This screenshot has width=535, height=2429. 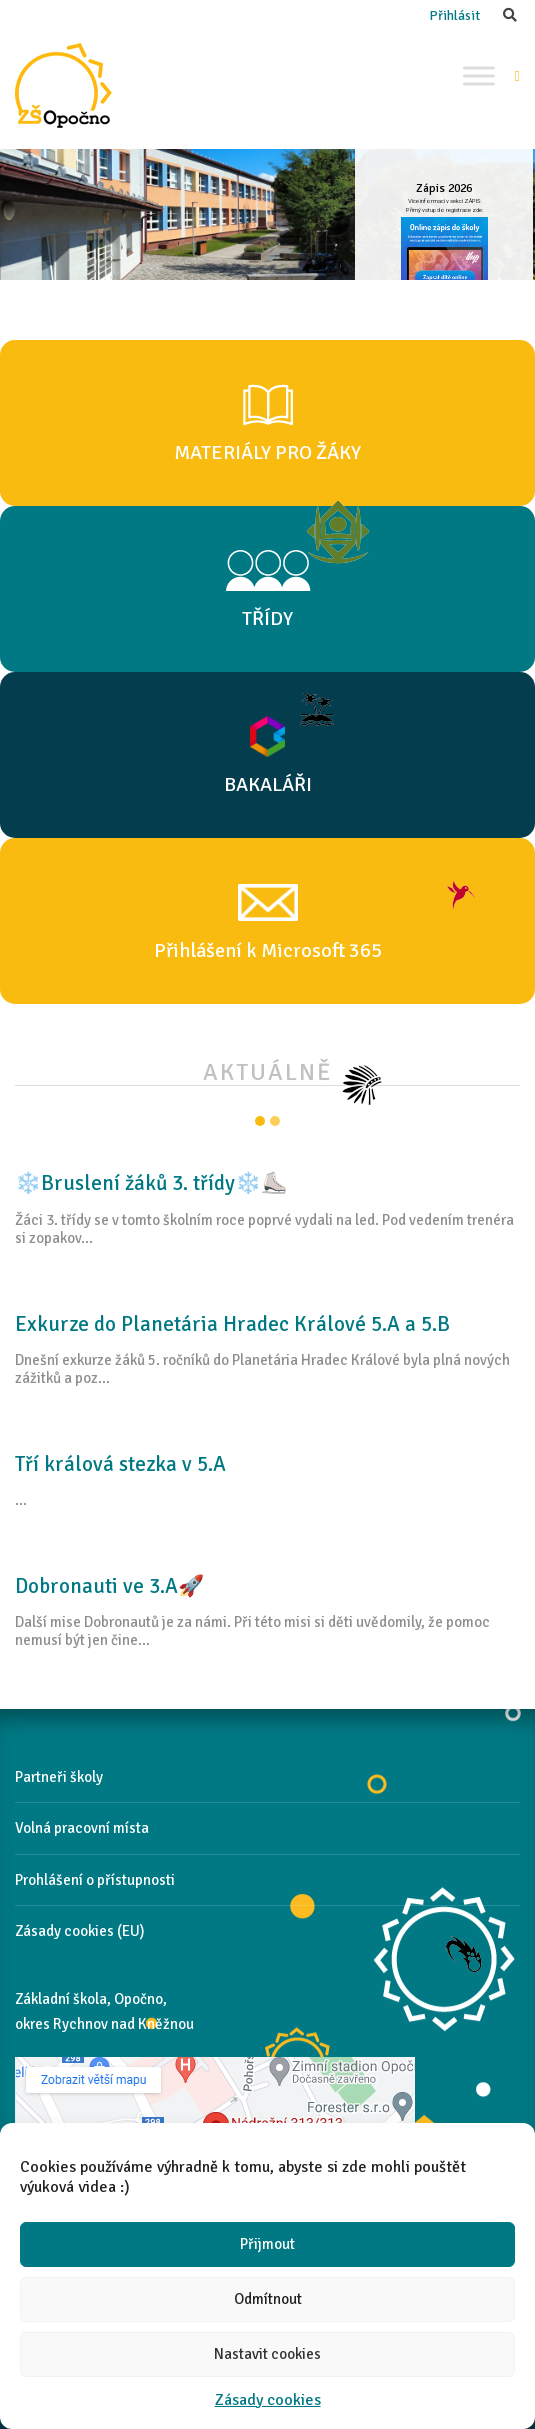 I want to click on nature or wildlife category indicator, so click(x=461, y=895).